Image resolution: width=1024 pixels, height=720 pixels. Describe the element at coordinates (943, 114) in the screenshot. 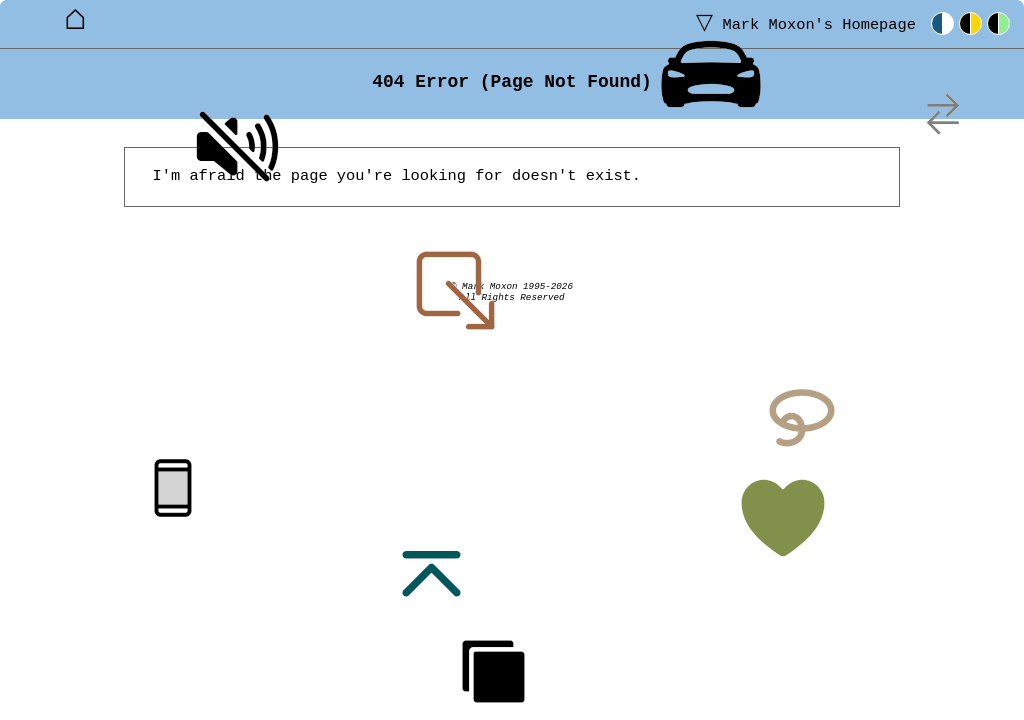

I see `swap or exchange items` at that location.